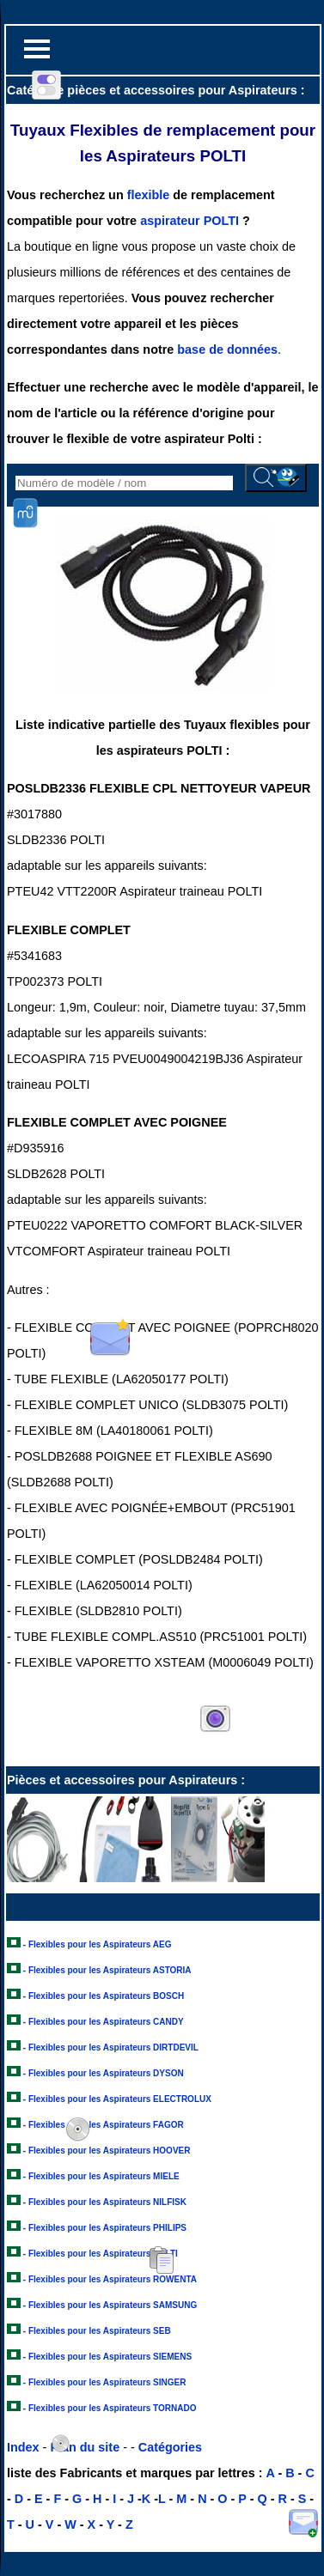 The width and height of the screenshot is (324, 2576). What do you see at coordinates (46, 85) in the screenshot?
I see `open unity tweak tool settings` at bounding box center [46, 85].